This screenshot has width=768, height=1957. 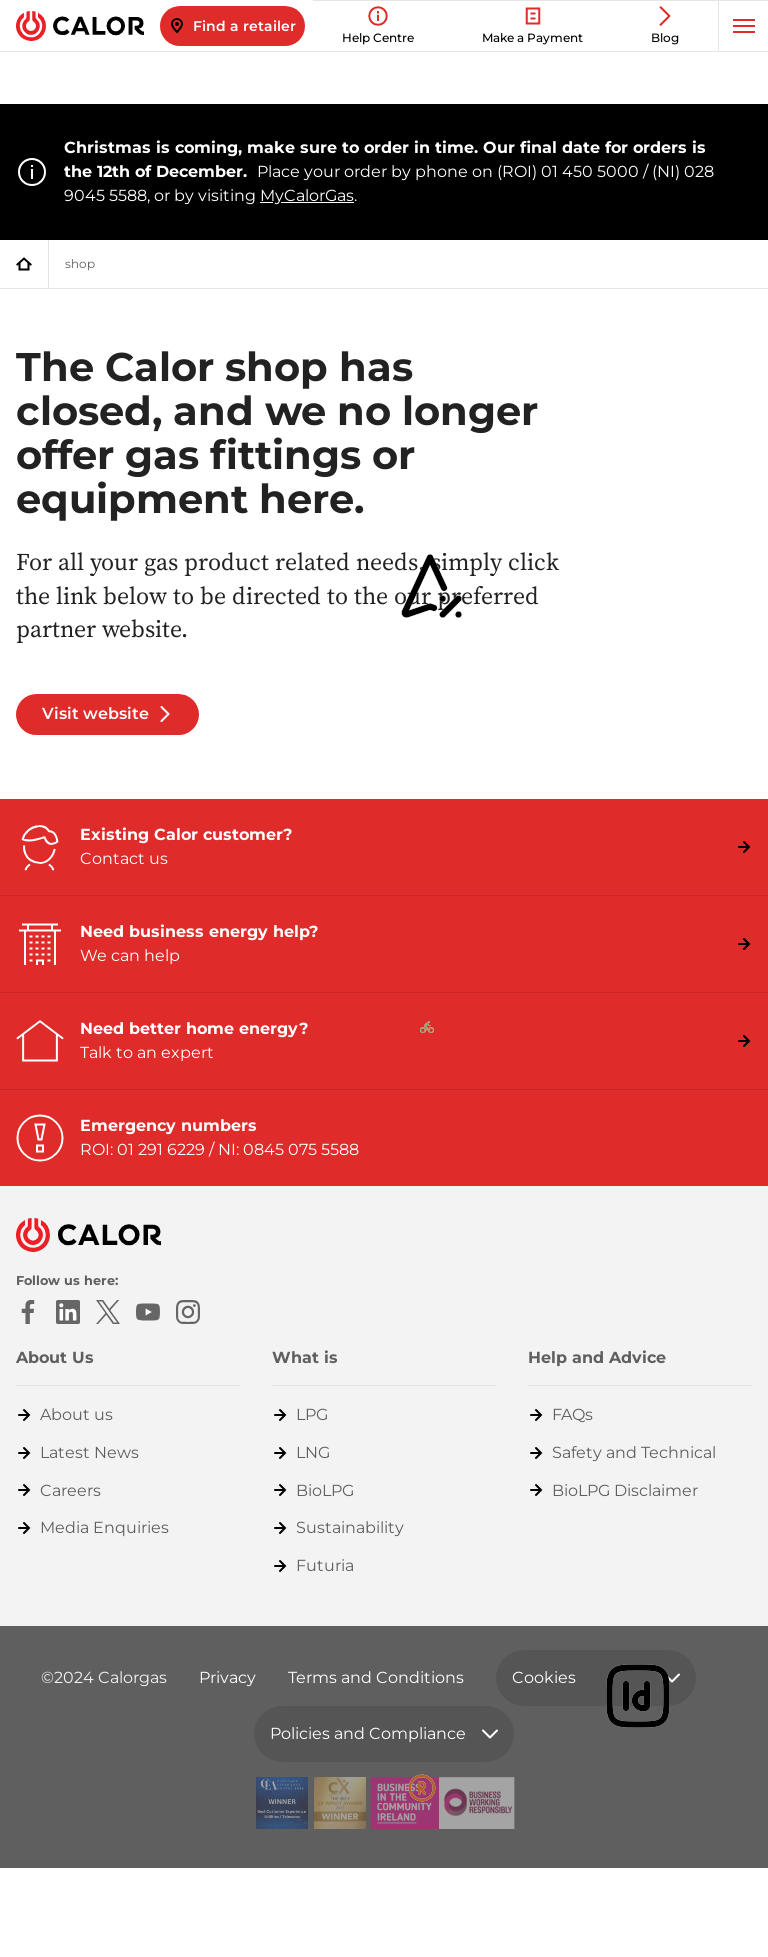 What do you see at coordinates (422, 1788) in the screenshot?
I see `indicates registered trademark symbol` at bounding box center [422, 1788].